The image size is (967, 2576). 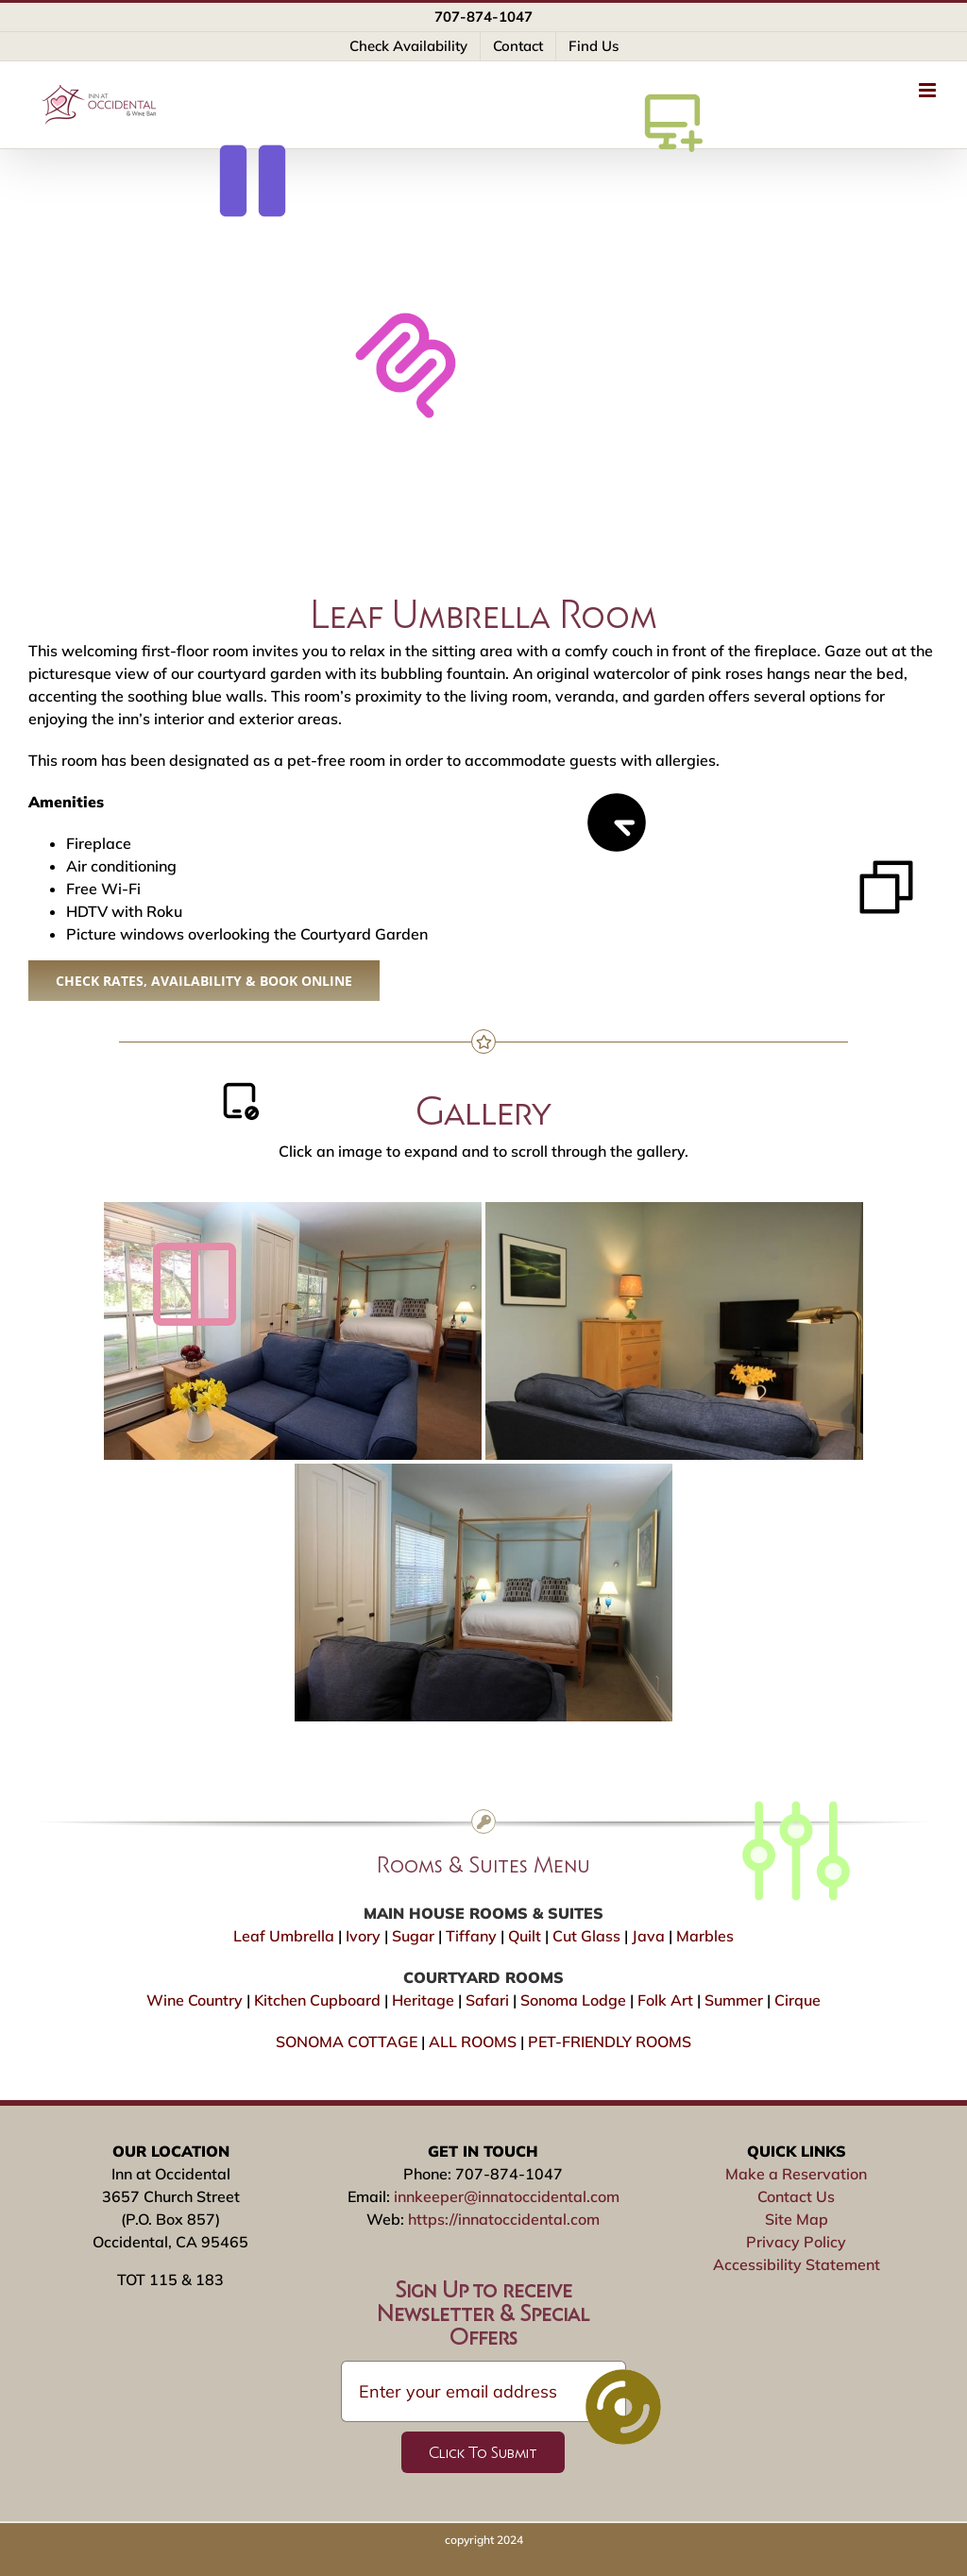 What do you see at coordinates (623, 2407) in the screenshot?
I see `play music or audio content` at bounding box center [623, 2407].